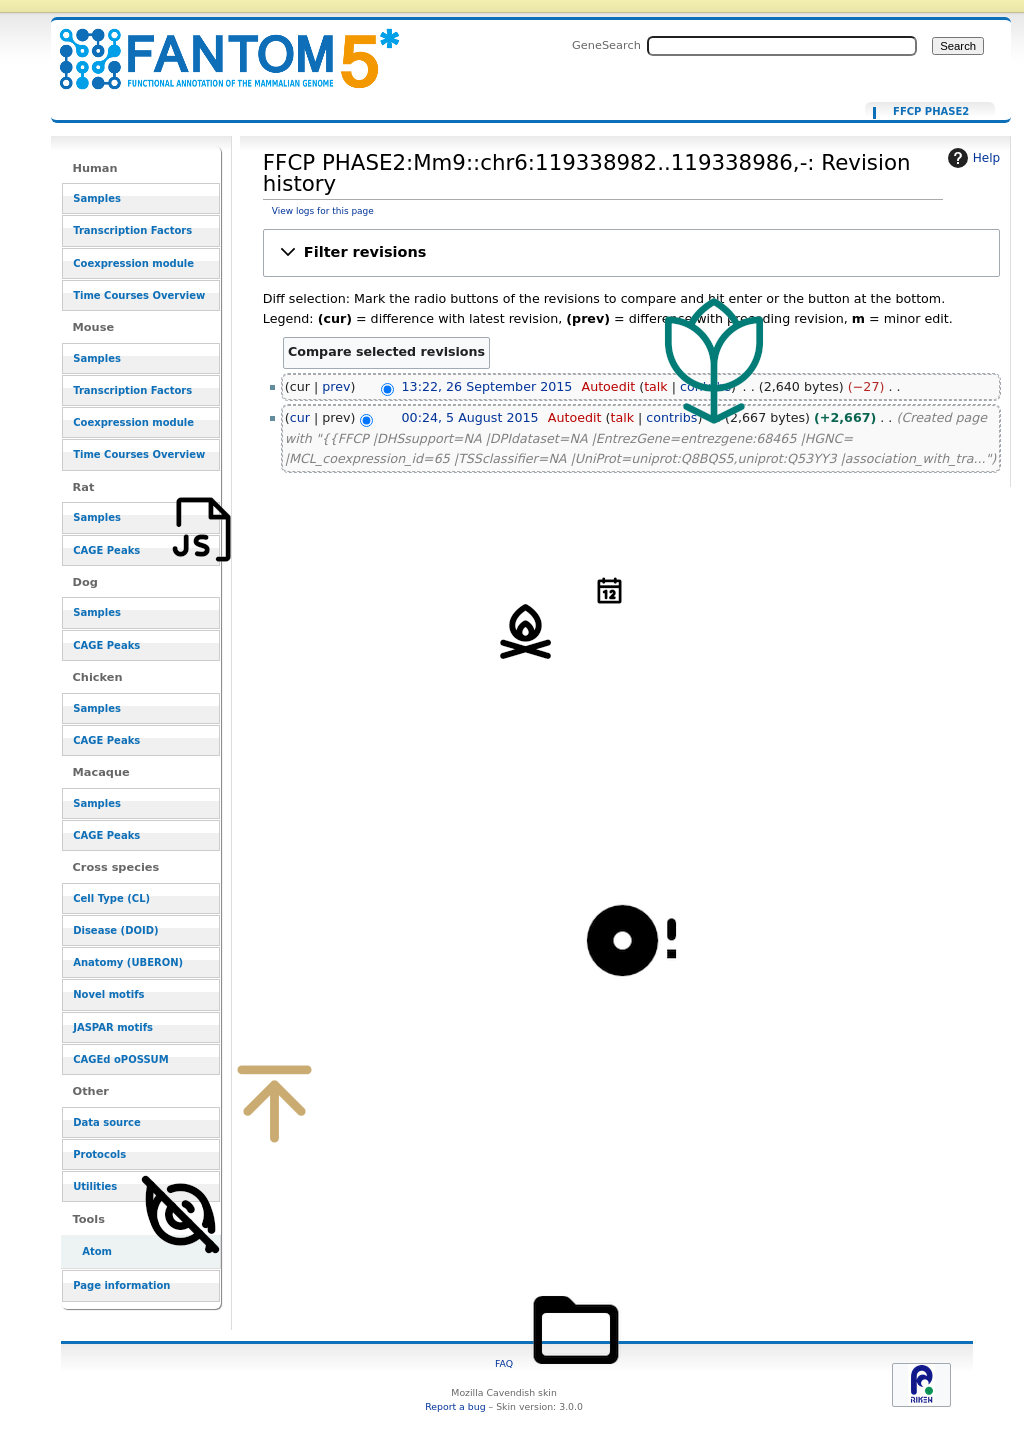  I want to click on indicates storage disc is full, so click(631, 940).